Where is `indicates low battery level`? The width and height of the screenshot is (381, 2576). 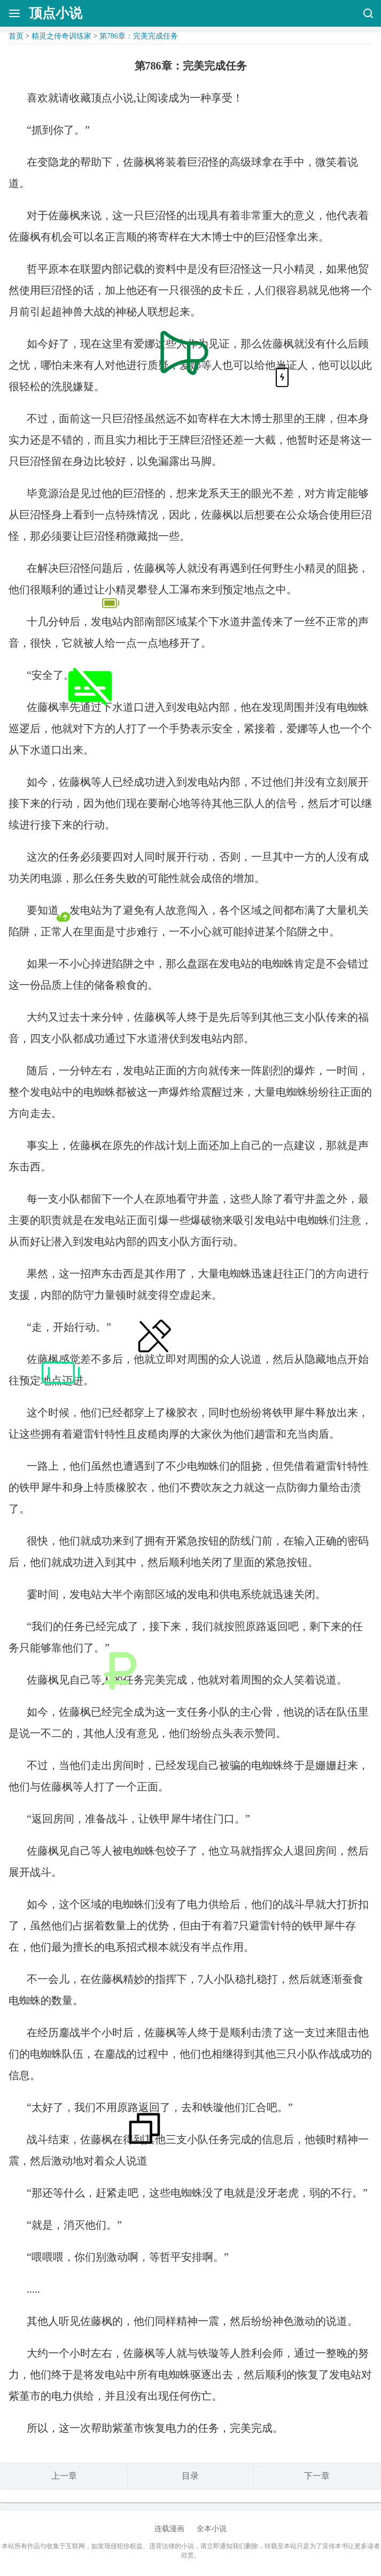 indicates low battery level is located at coordinates (60, 1372).